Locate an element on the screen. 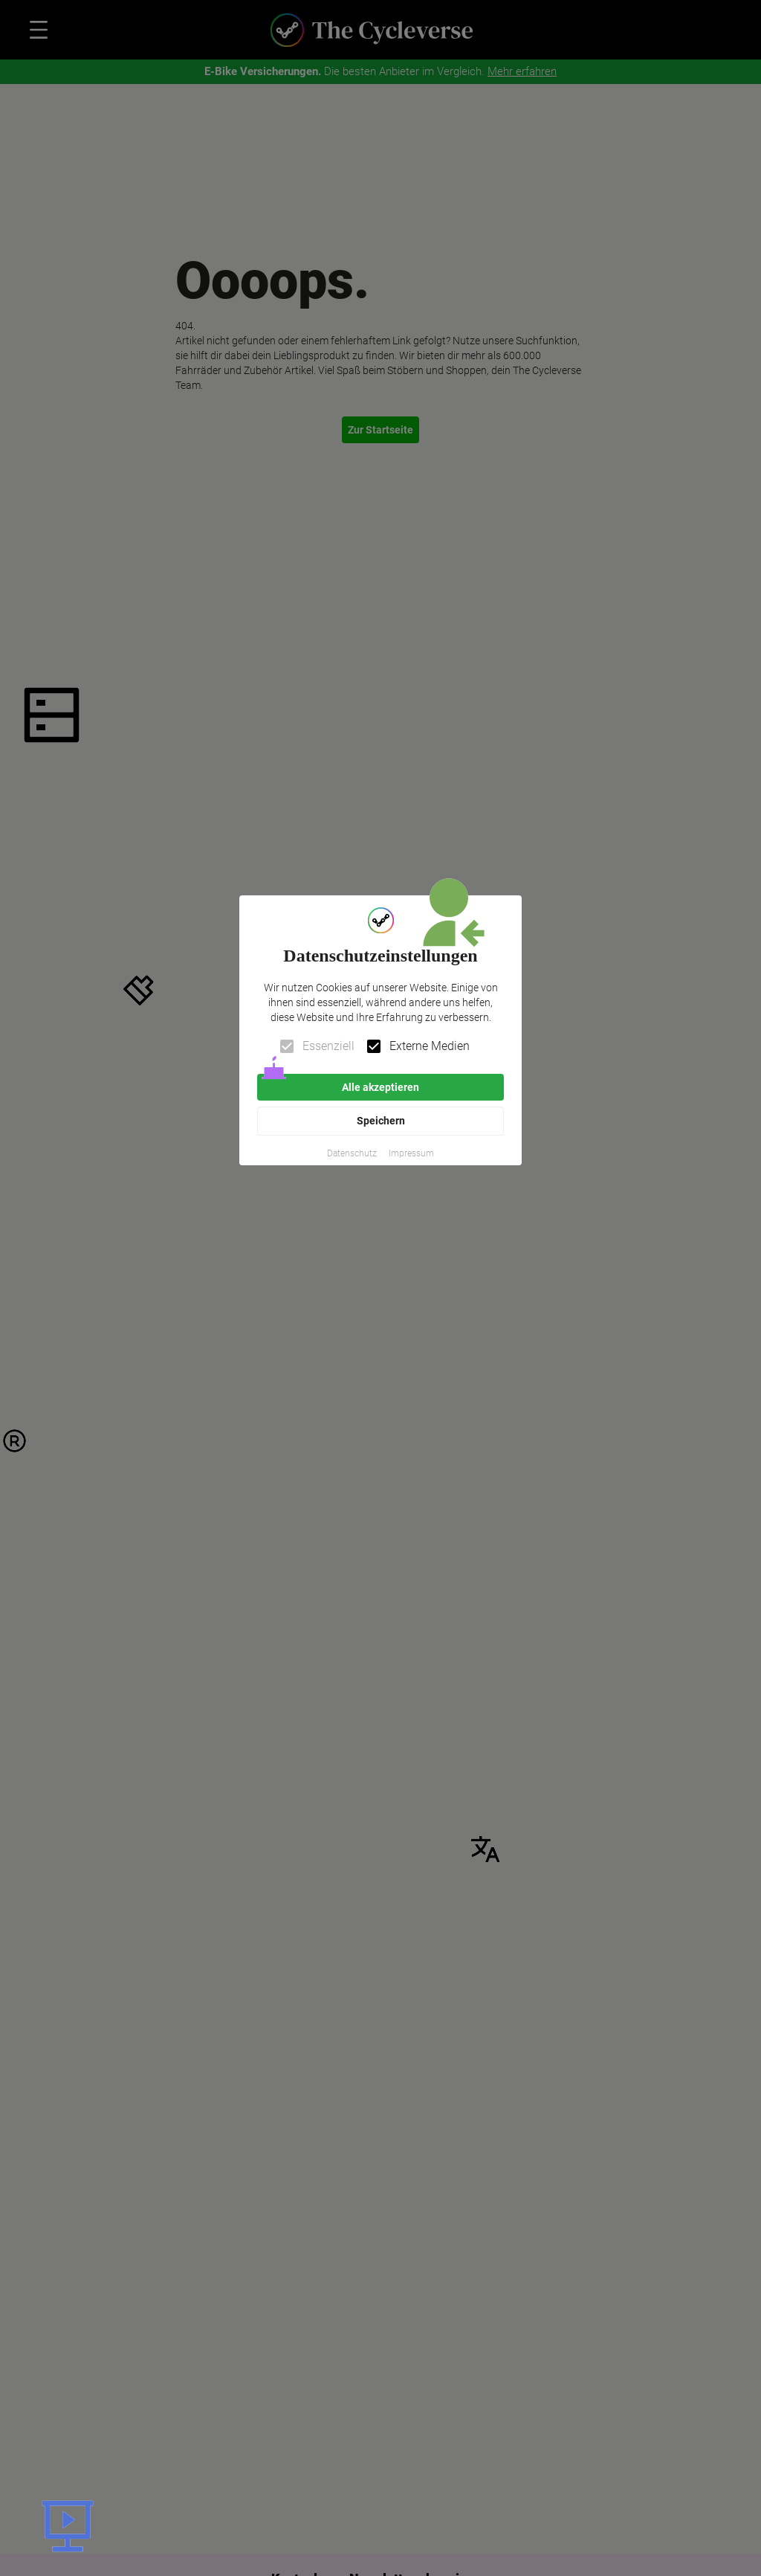 This screenshot has height=2576, width=761. start a presentation slideshow is located at coordinates (68, 2526).